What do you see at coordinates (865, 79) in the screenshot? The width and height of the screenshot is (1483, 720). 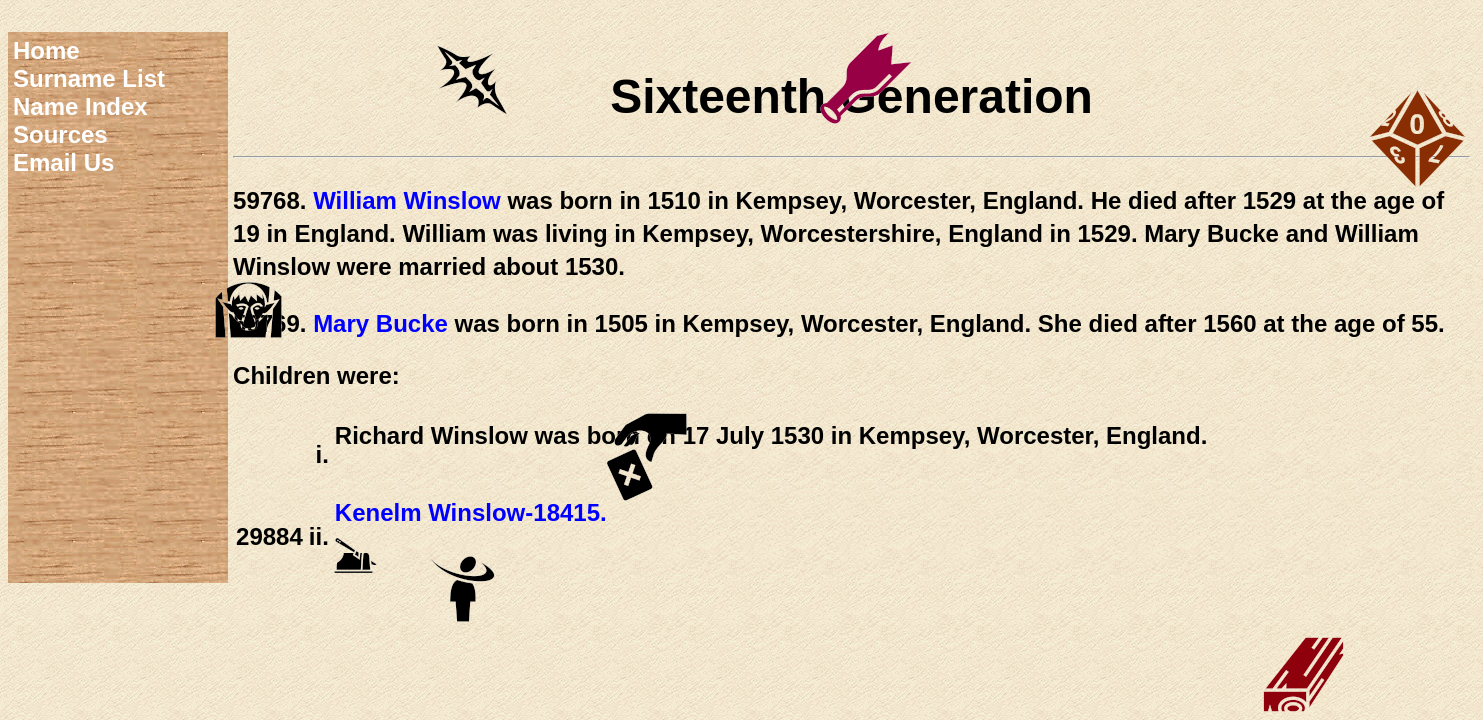 I see `indicates a broken or damaged item` at bounding box center [865, 79].